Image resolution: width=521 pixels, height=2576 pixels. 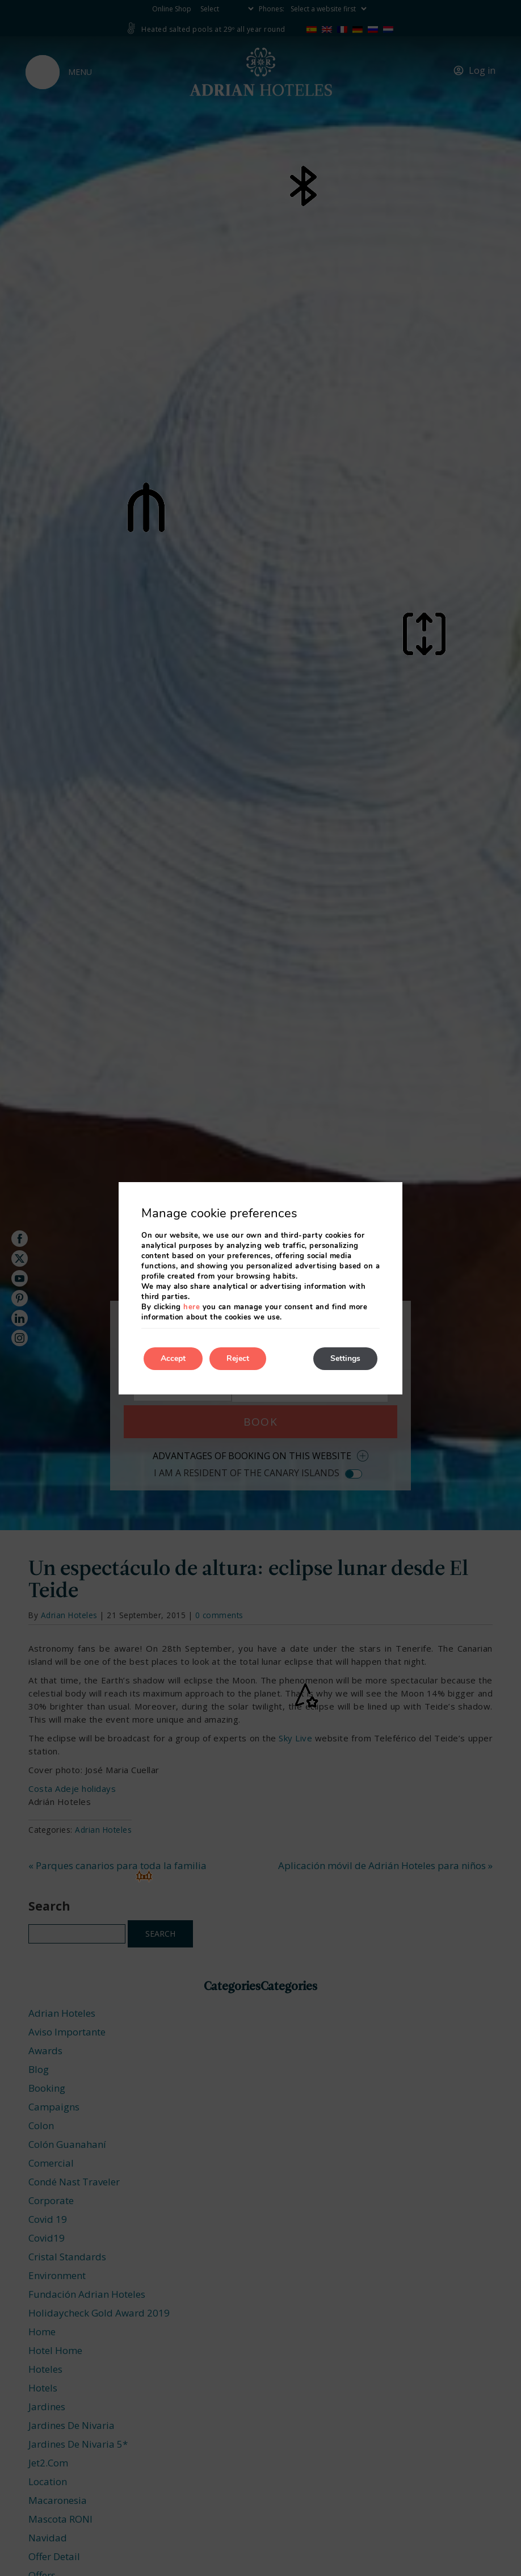 What do you see at coordinates (146, 507) in the screenshot?
I see `indicates azerbaijani manat currency` at bounding box center [146, 507].